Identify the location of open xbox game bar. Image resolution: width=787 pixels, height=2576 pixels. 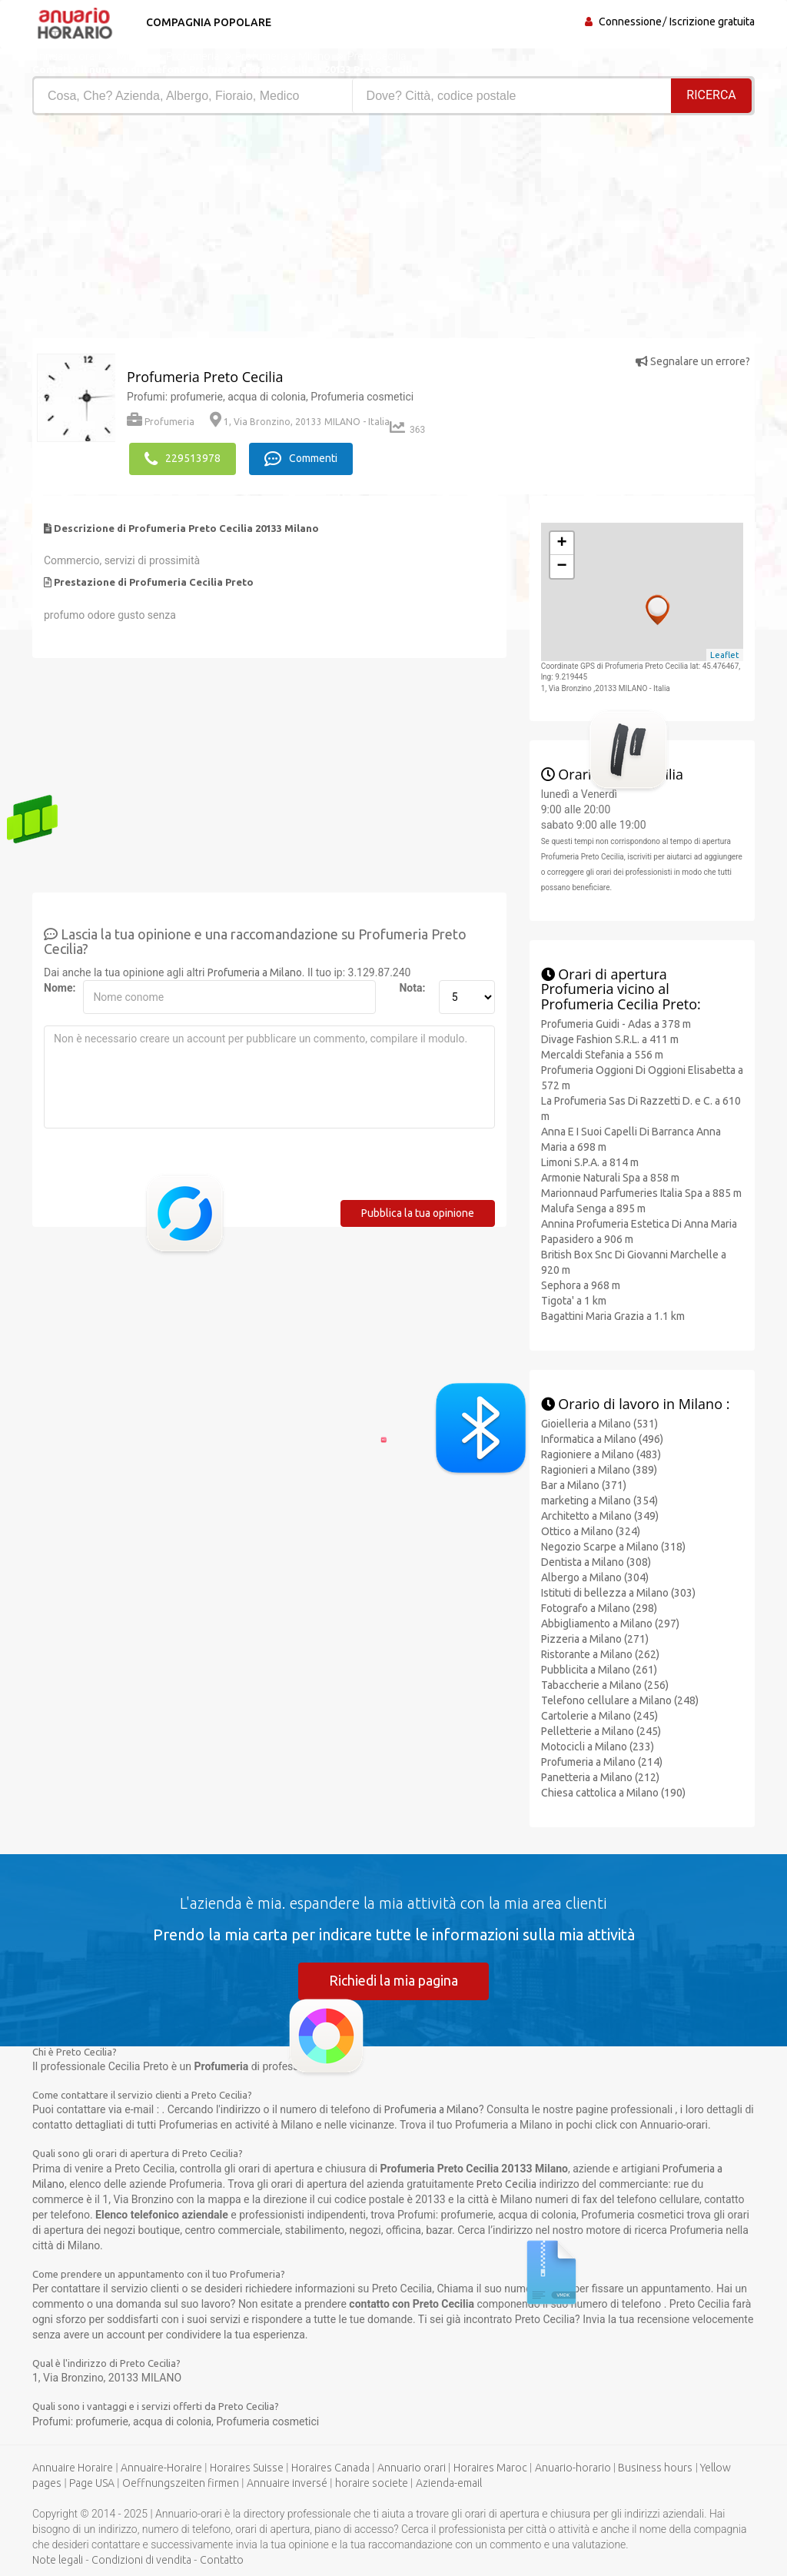
(32, 819).